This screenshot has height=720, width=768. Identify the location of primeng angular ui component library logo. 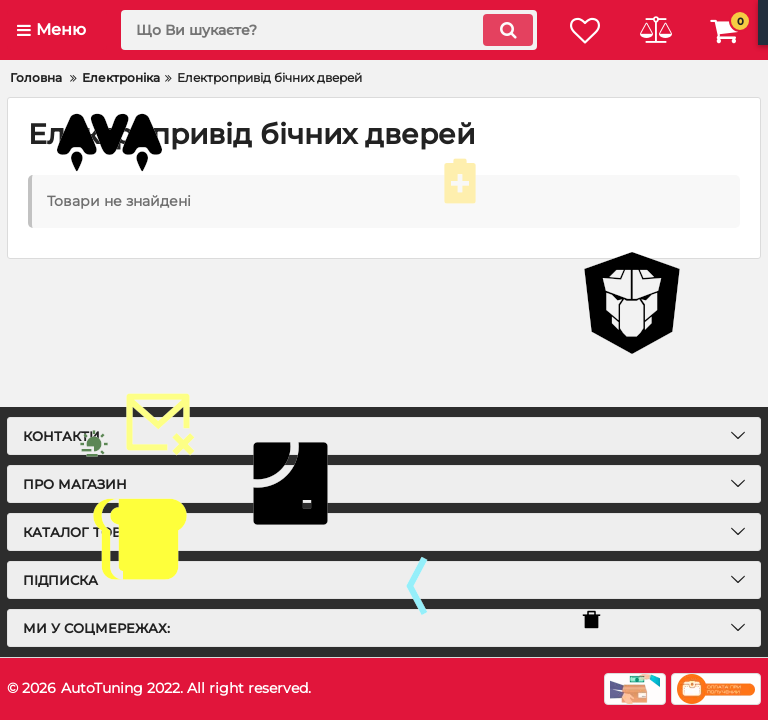
(632, 303).